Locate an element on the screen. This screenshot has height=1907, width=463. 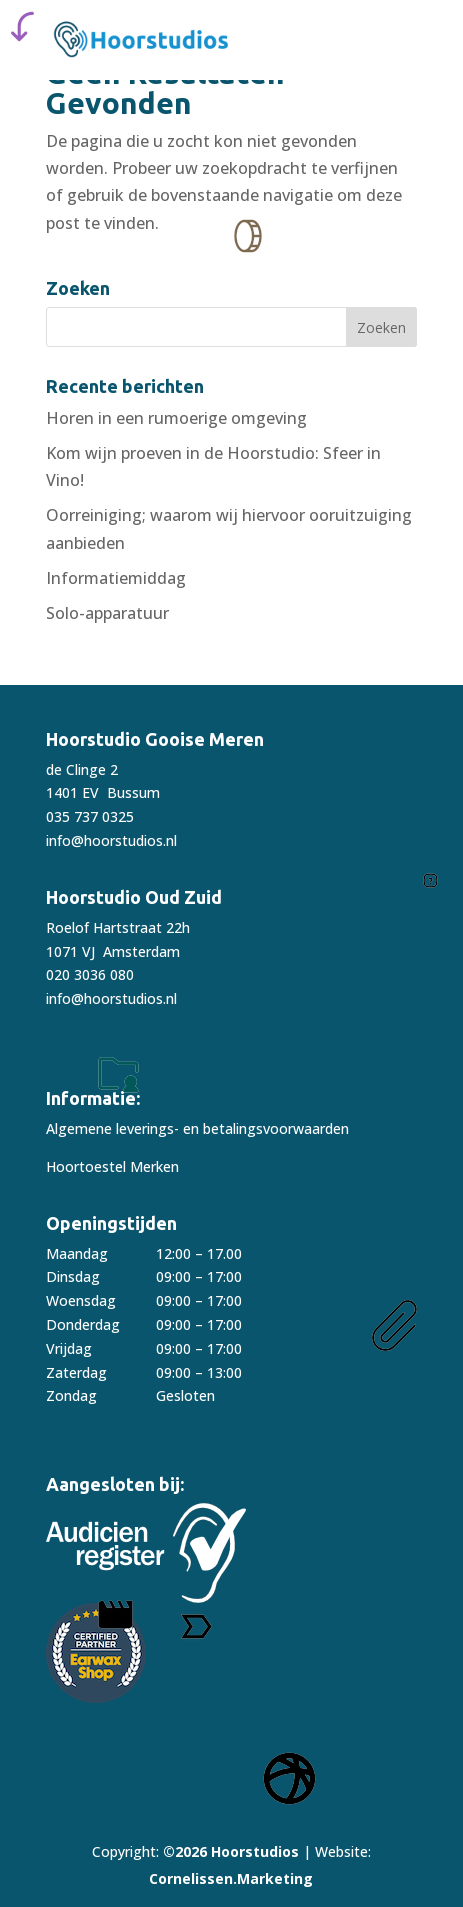
view account balance or currency is located at coordinates (248, 236).